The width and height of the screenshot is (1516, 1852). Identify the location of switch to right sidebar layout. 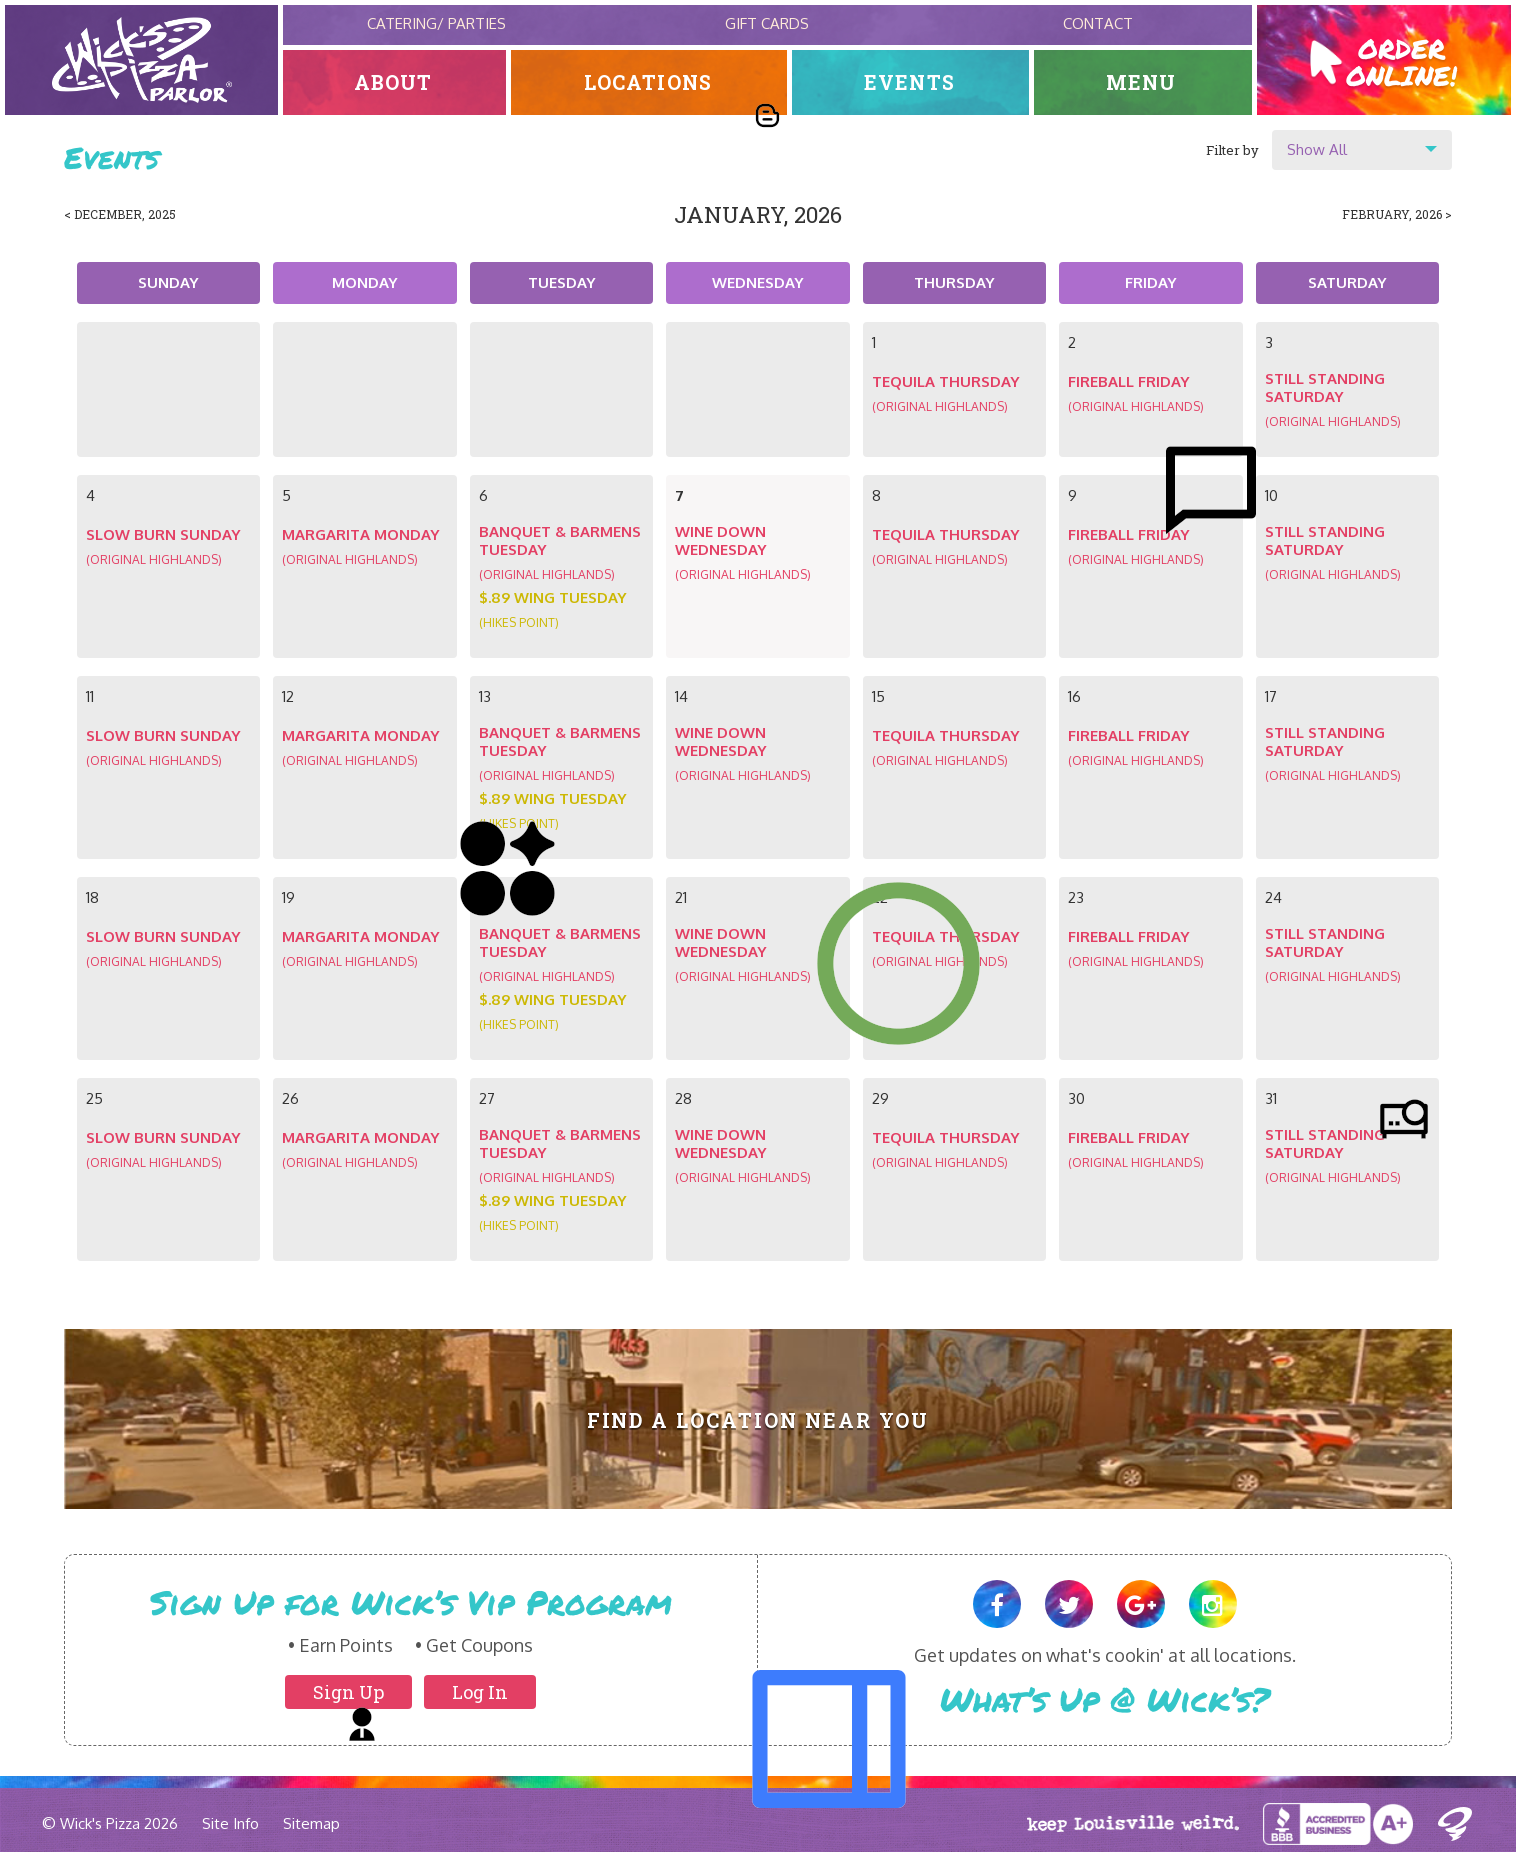
(829, 1739).